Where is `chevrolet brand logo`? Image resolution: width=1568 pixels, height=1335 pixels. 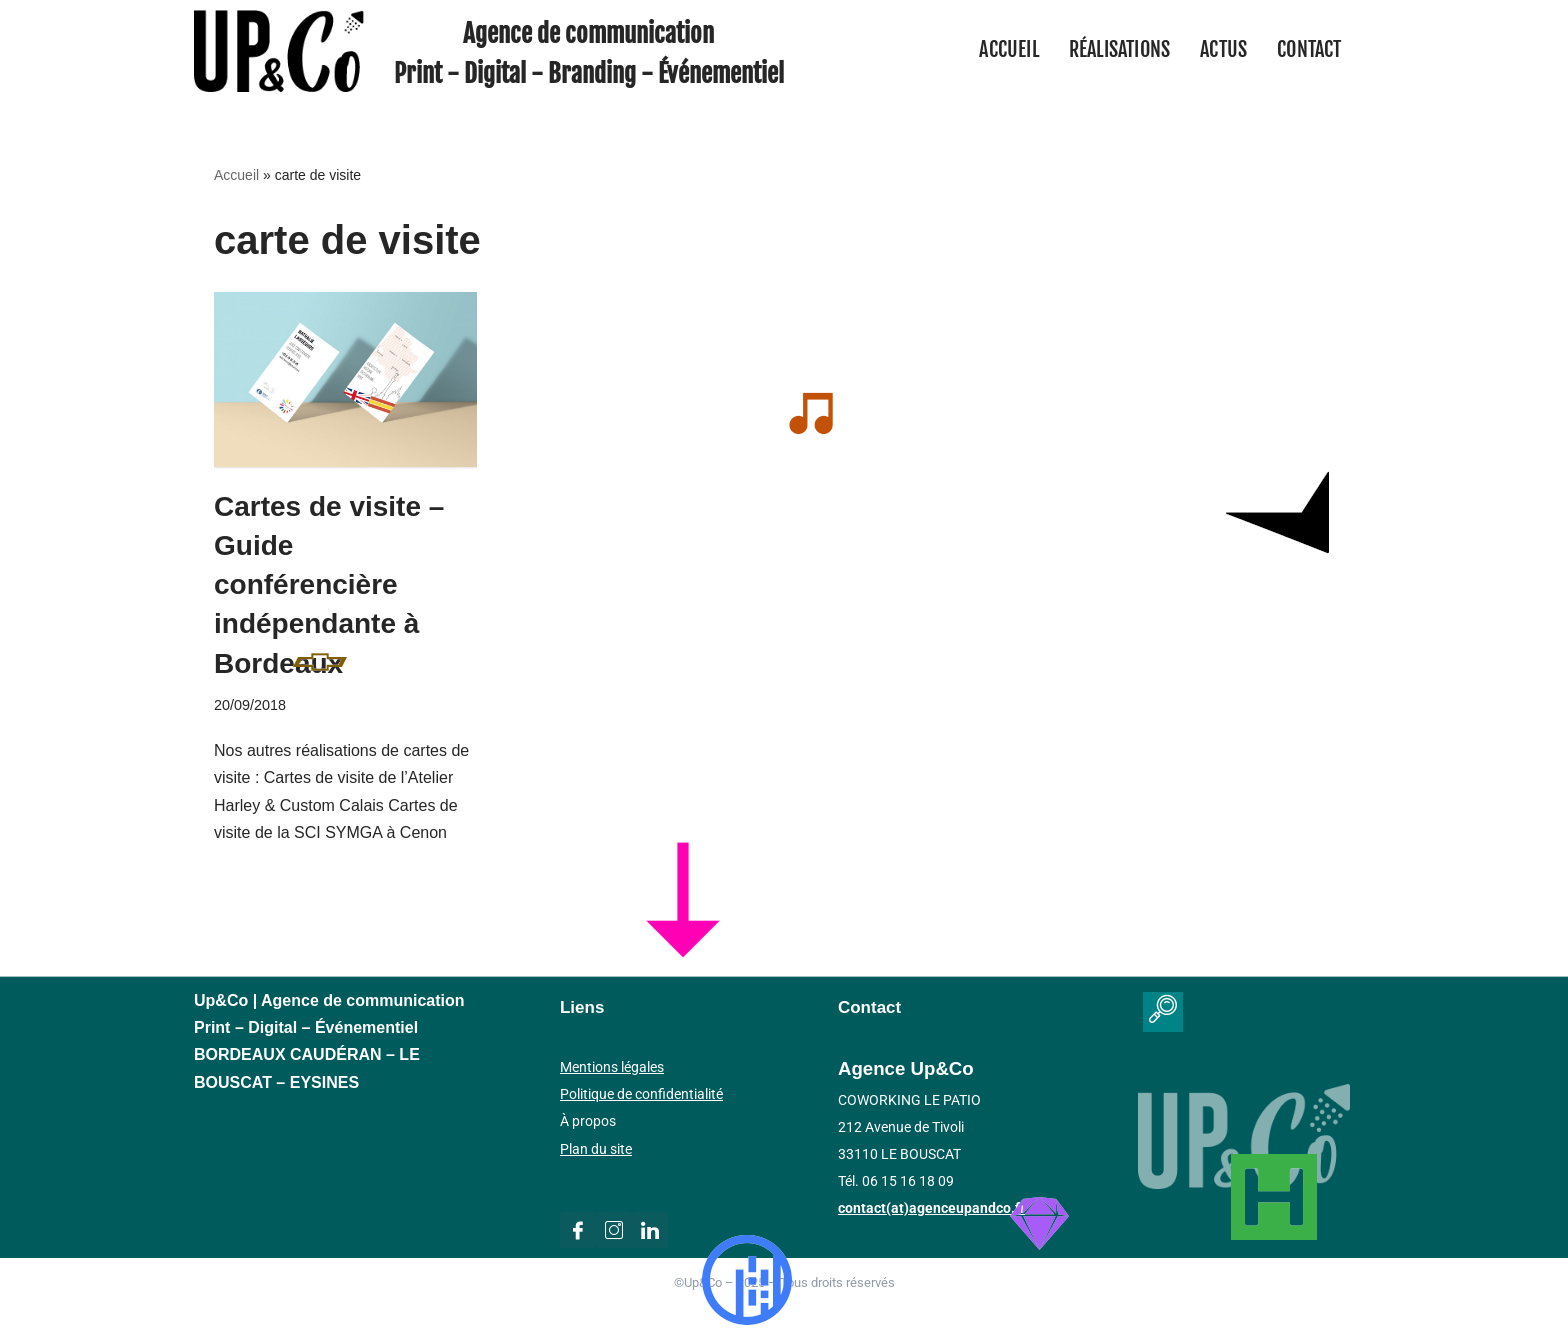 chevrolet brand logo is located at coordinates (320, 662).